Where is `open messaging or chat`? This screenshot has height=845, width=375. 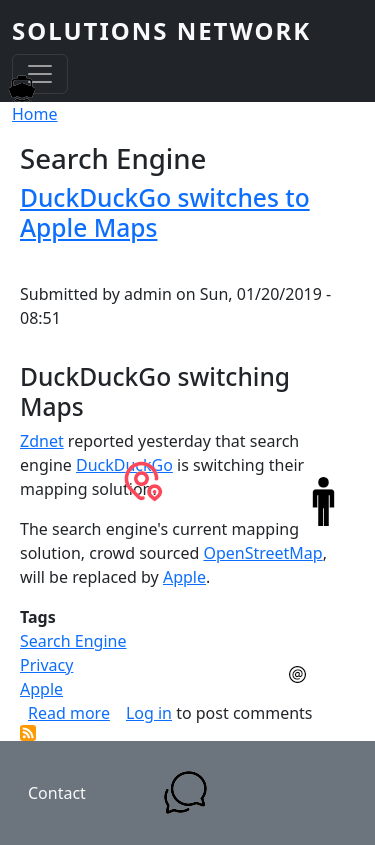
open messaging or chat is located at coordinates (185, 792).